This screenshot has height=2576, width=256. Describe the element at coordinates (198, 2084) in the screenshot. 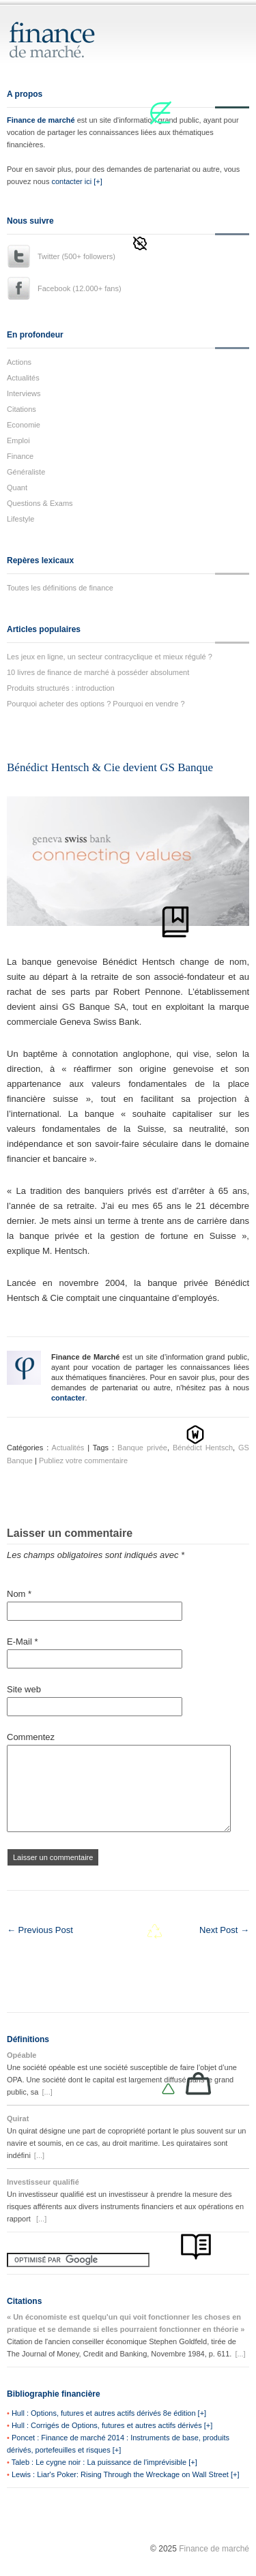

I see `access your shopping bag` at that location.